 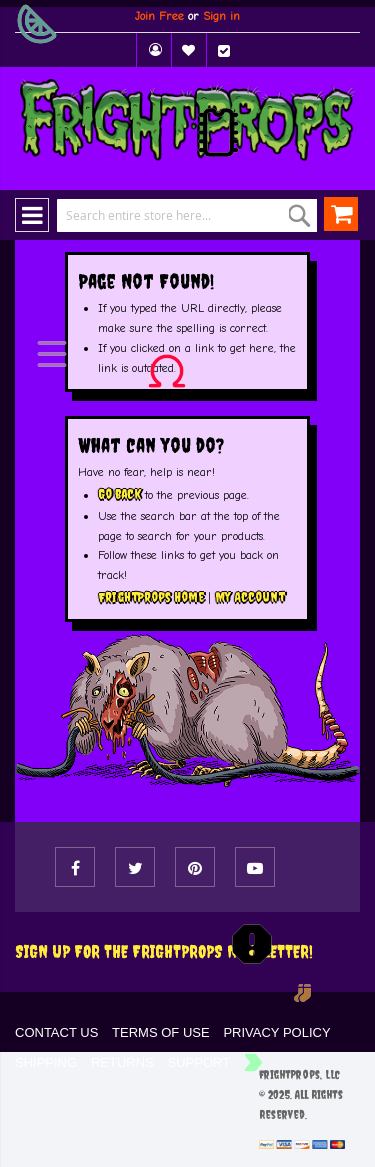 What do you see at coordinates (252, 944) in the screenshot?
I see `report a problem or issue` at bounding box center [252, 944].